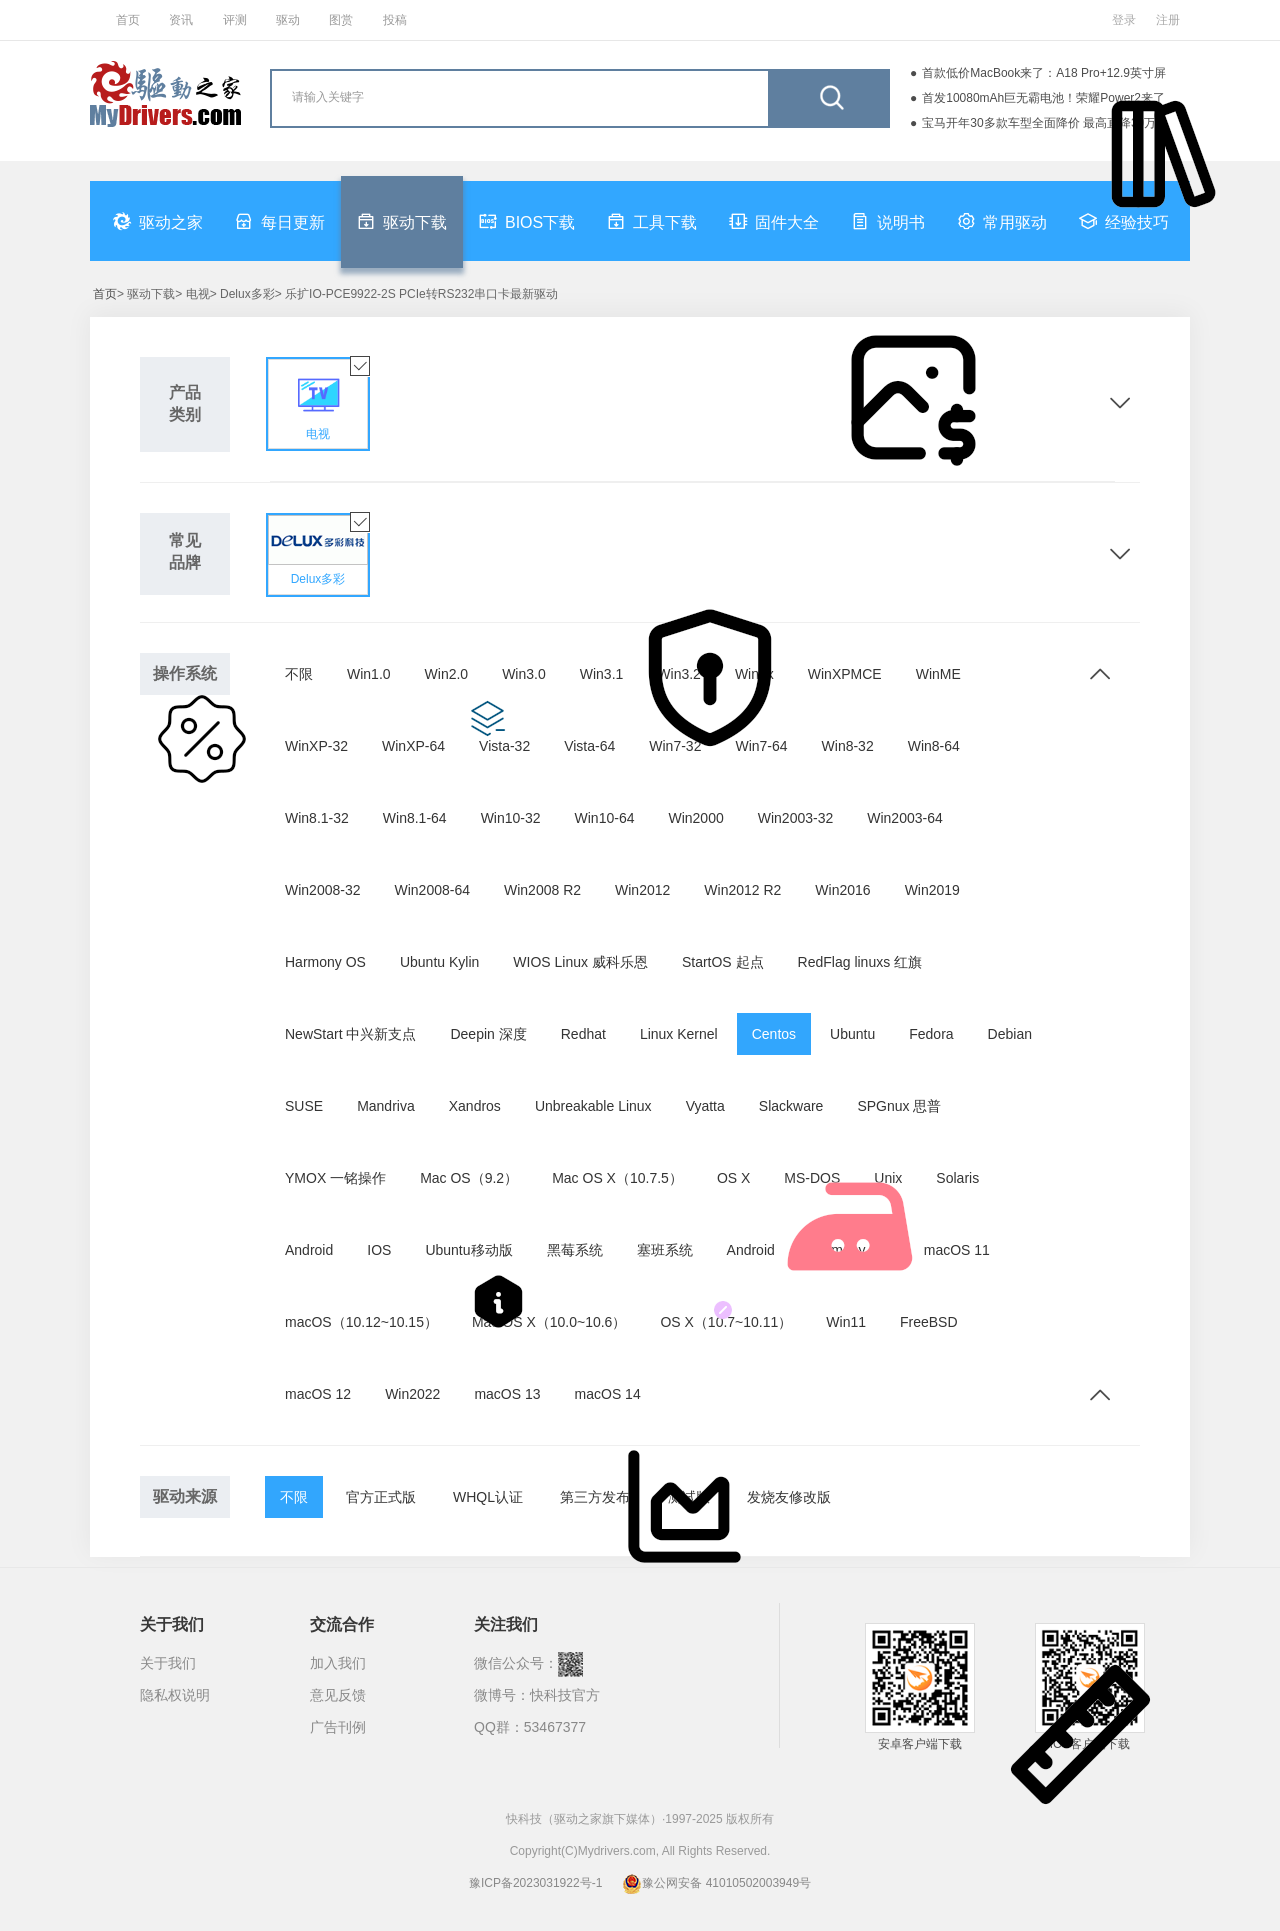  Describe the element at coordinates (202, 739) in the screenshot. I see `view available discounts or promotions` at that location.